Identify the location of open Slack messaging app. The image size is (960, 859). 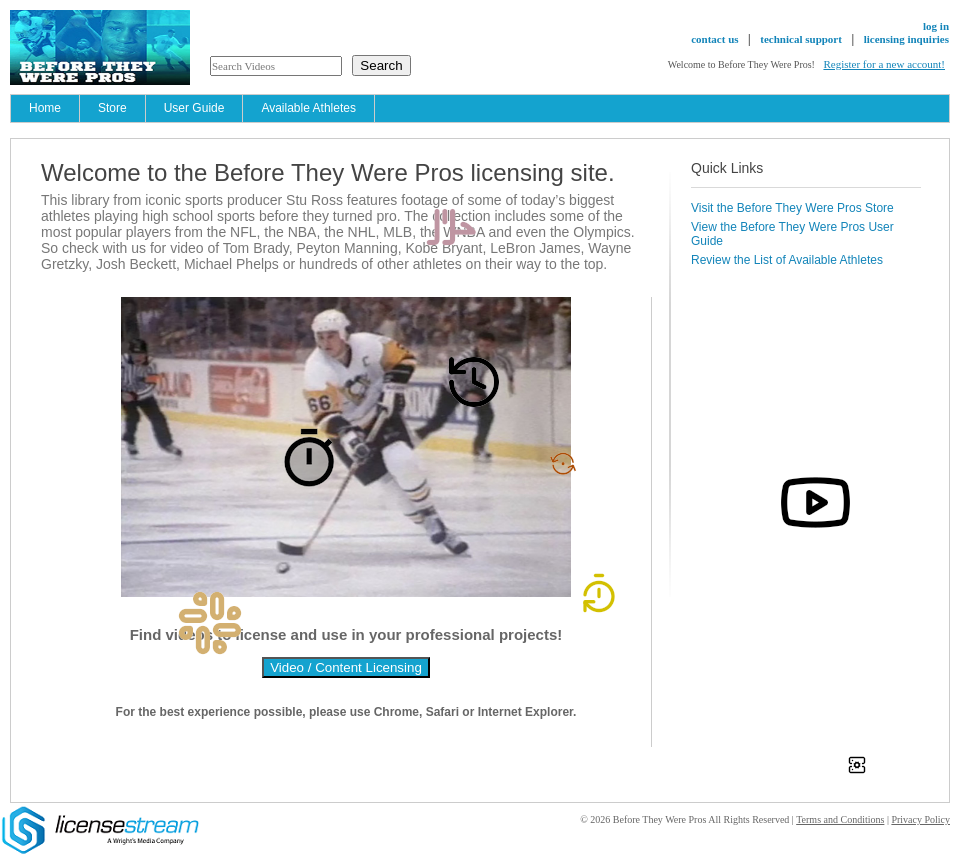
(210, 623).